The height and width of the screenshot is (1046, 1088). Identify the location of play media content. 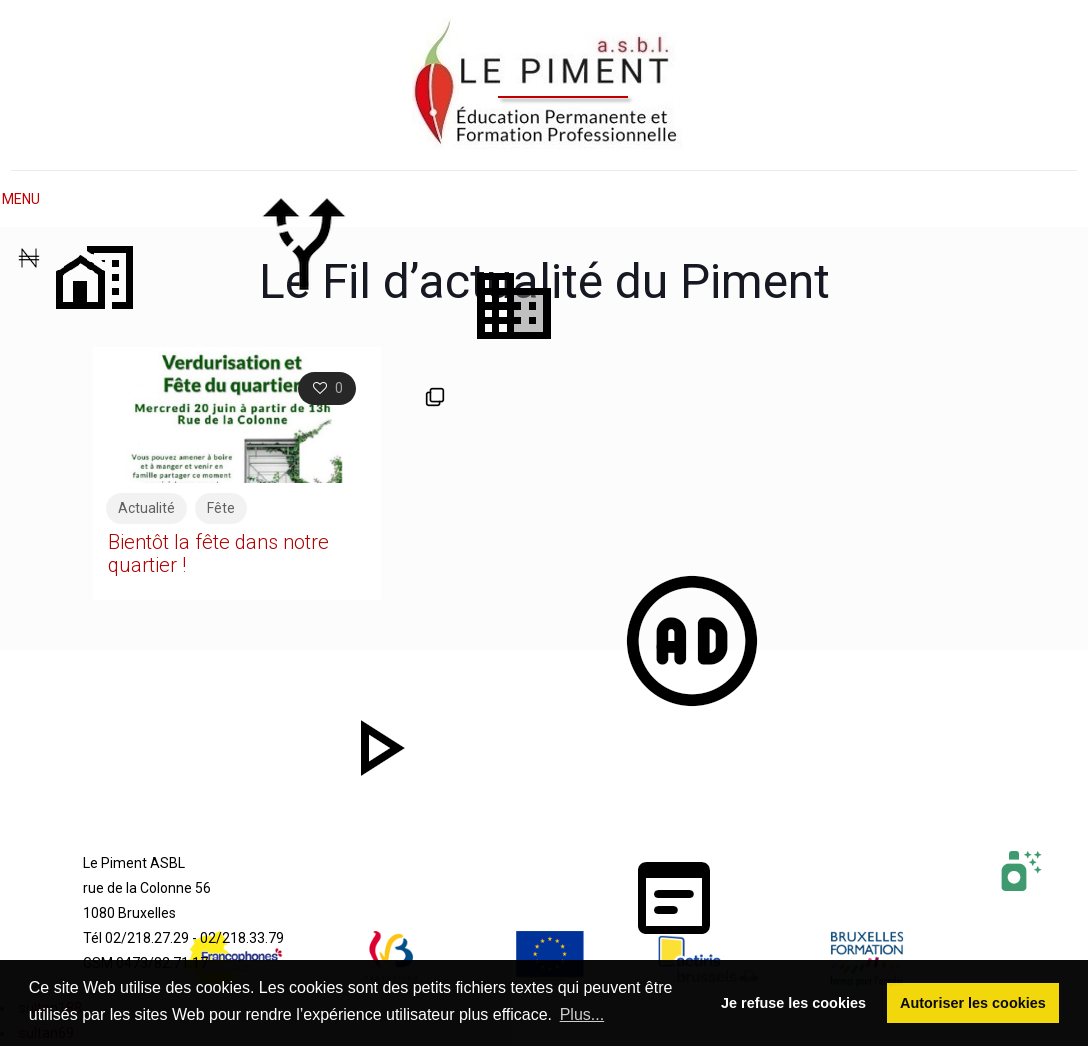
(377, 748).